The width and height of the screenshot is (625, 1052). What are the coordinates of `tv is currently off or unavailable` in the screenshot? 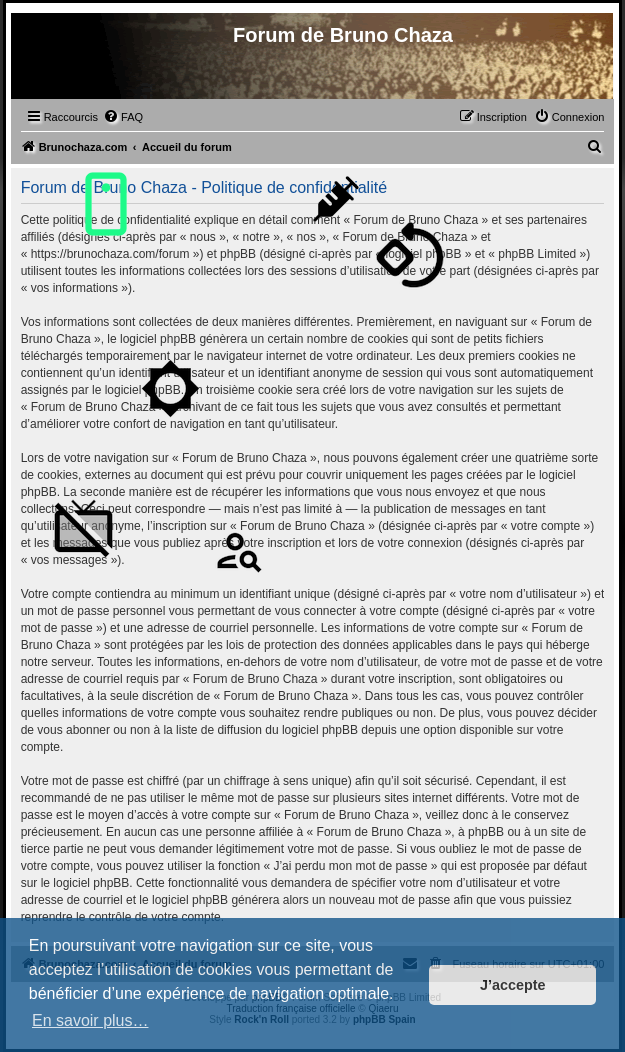 It's located at (83, 528).